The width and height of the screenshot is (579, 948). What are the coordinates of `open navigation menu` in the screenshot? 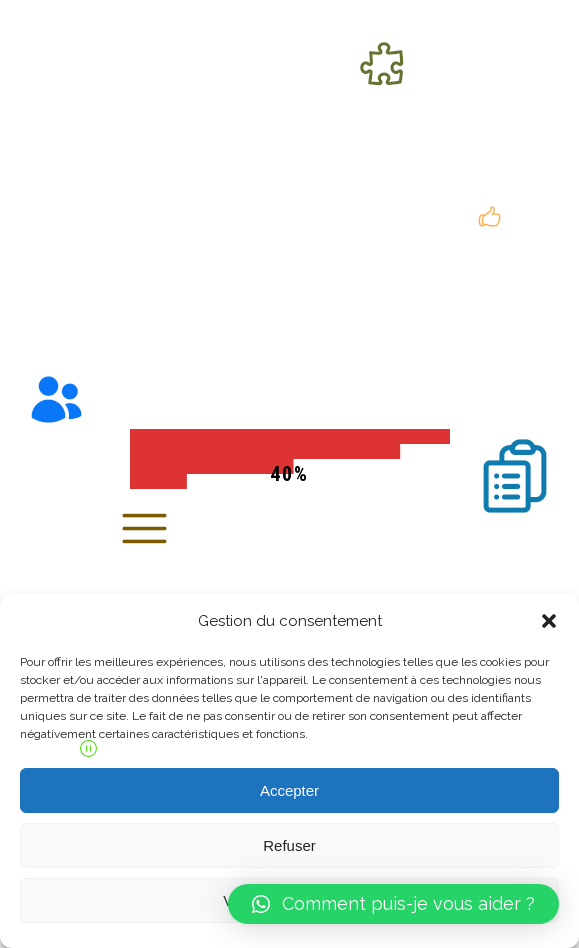 It's located at (144, 528).